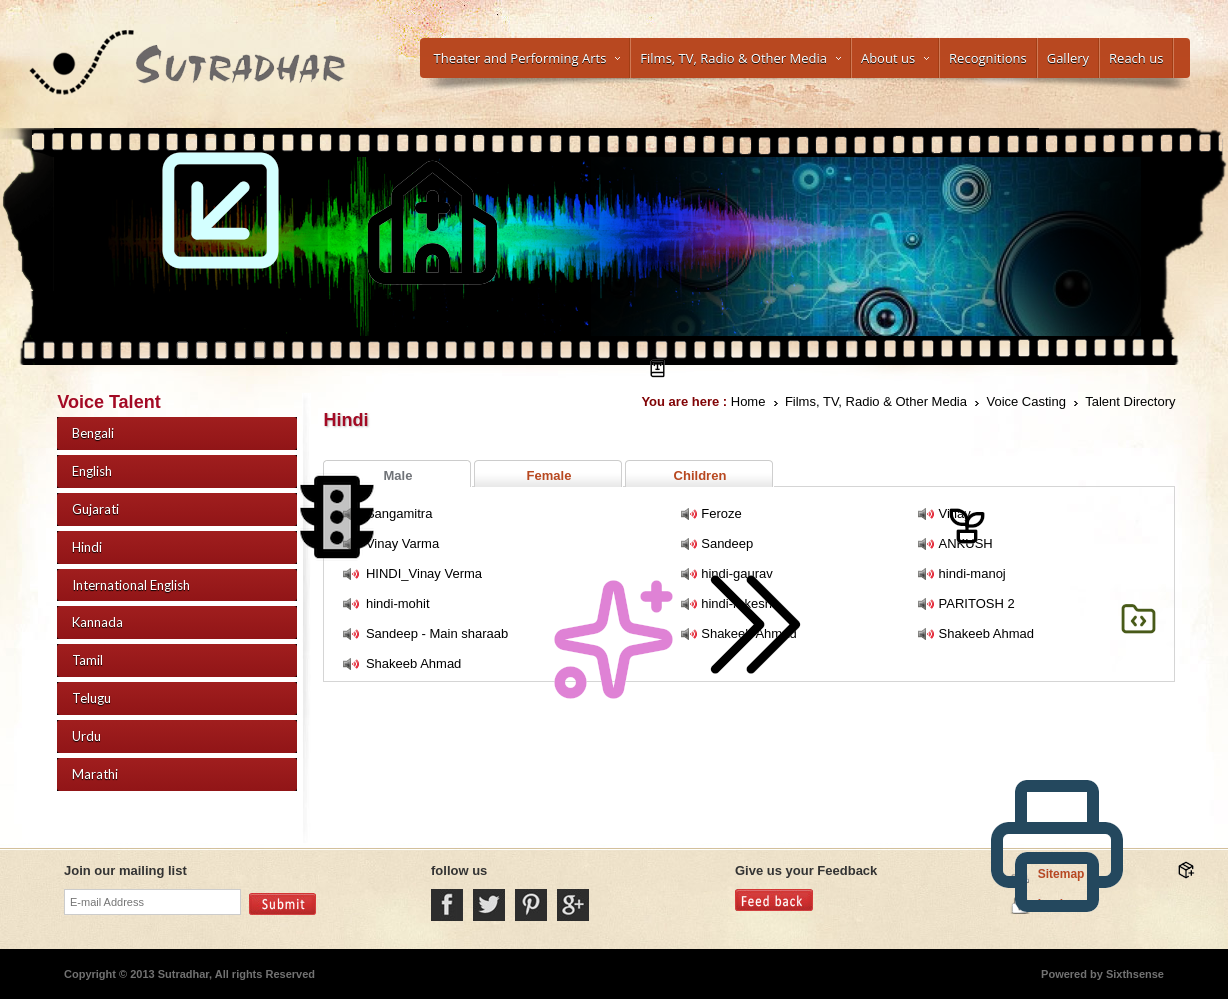 Image resolution: width=1228 pixels, height=999 pixels. I want to click on print the current document, so click(1057, 846).